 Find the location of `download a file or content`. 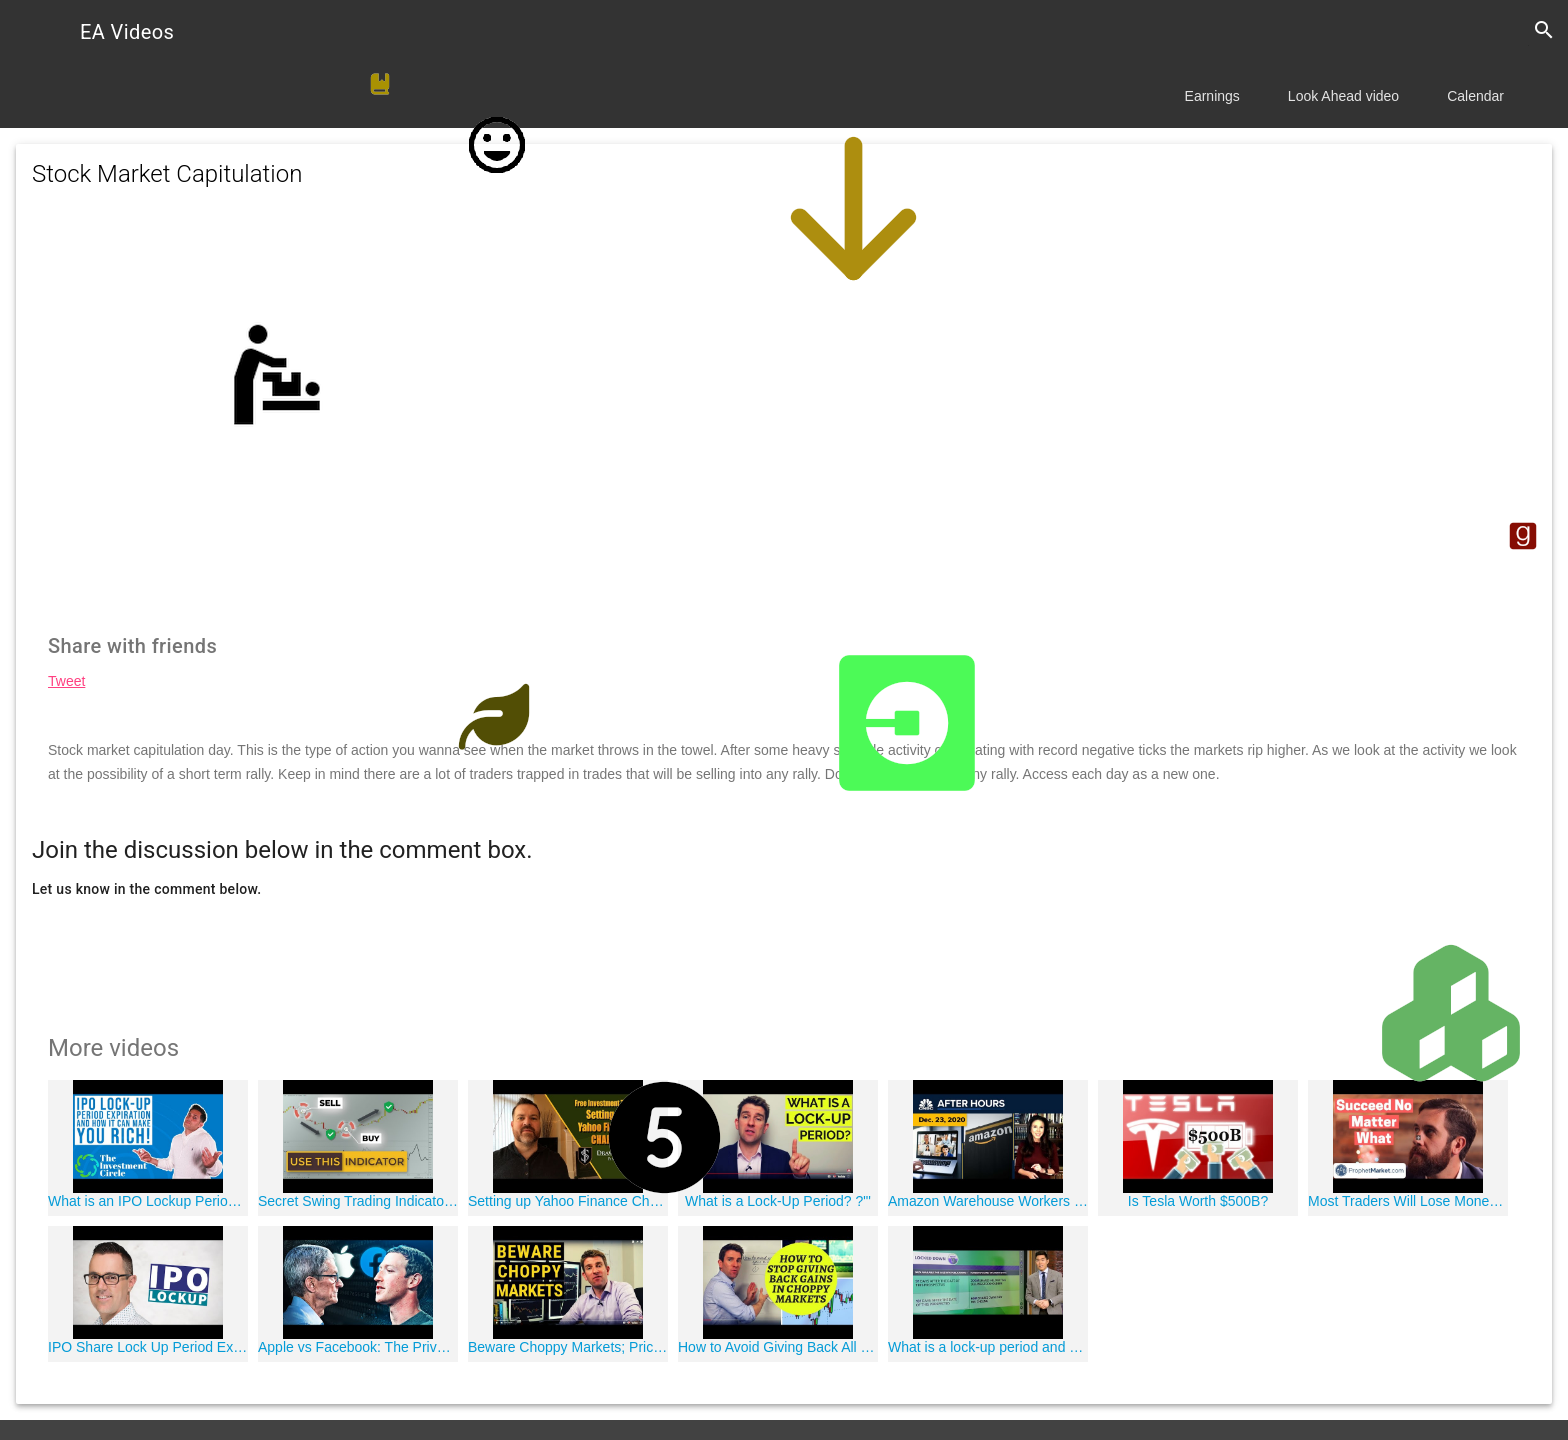

download a file or content is located at coordinates (853, 208).